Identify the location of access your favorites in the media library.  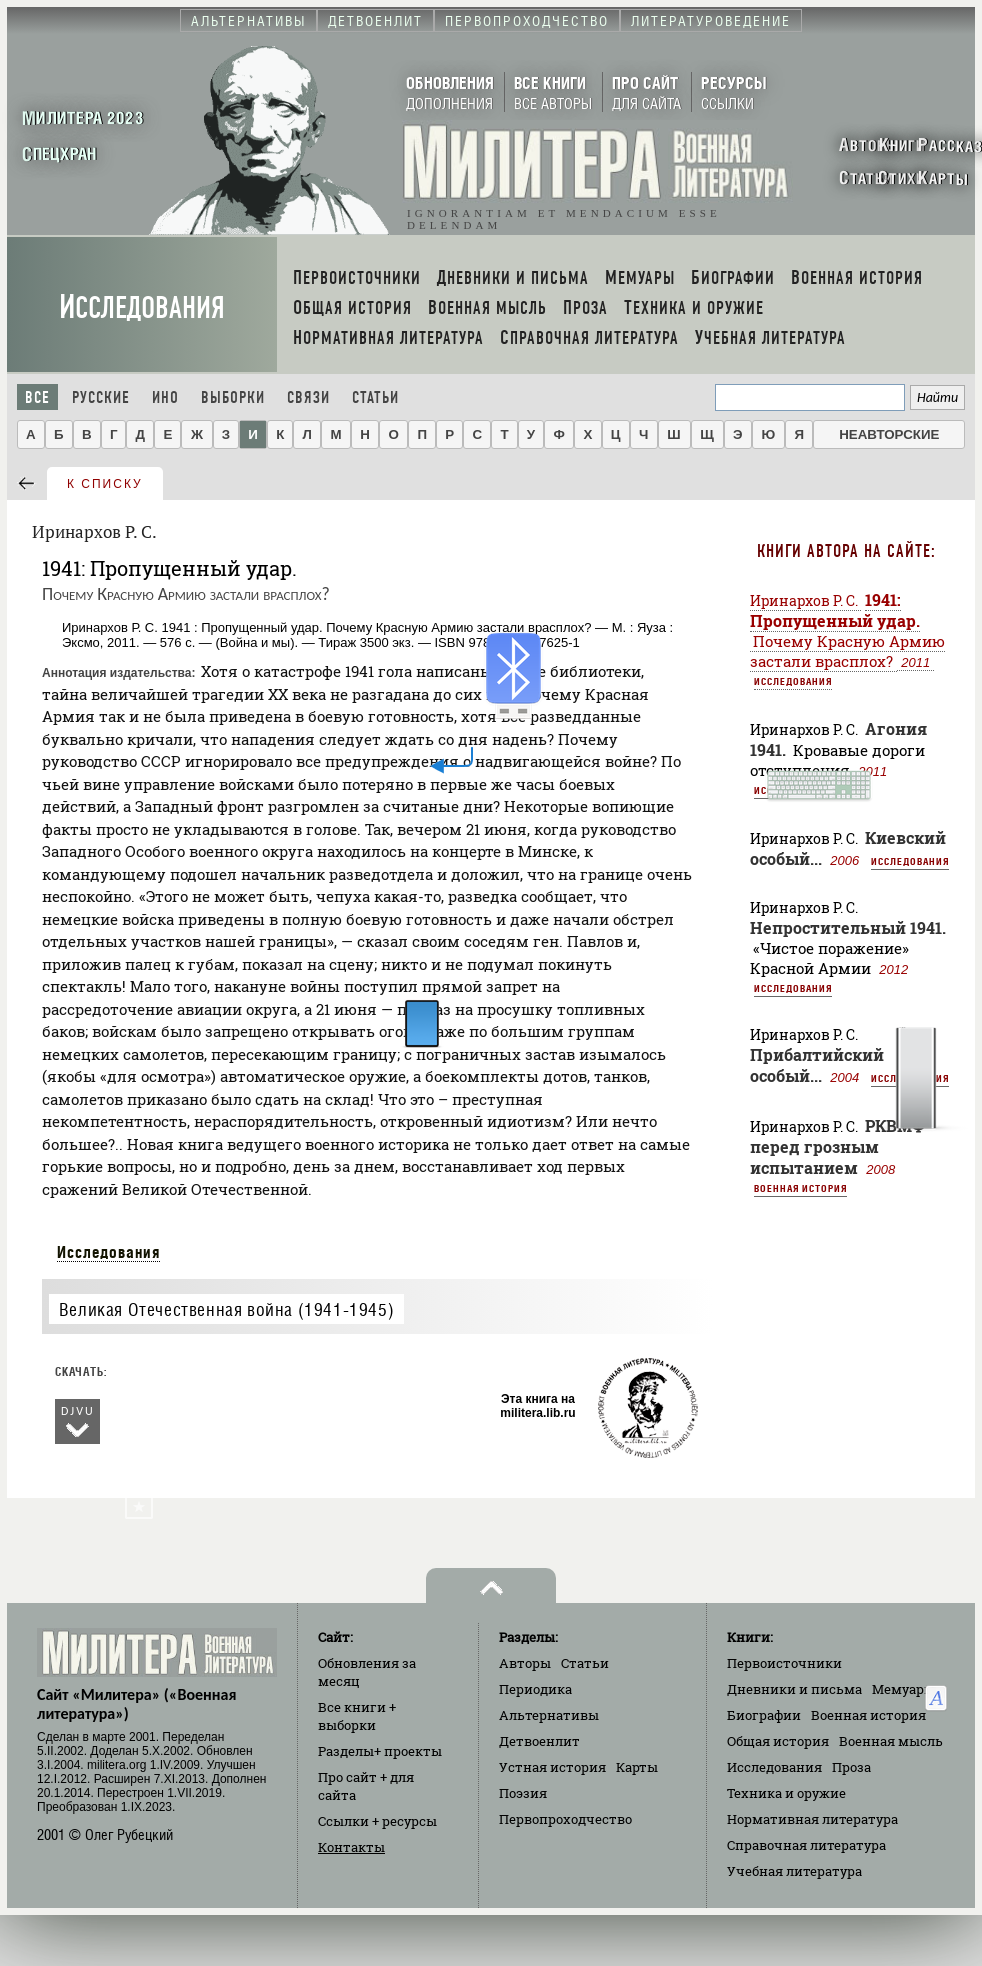
(139, 1505).